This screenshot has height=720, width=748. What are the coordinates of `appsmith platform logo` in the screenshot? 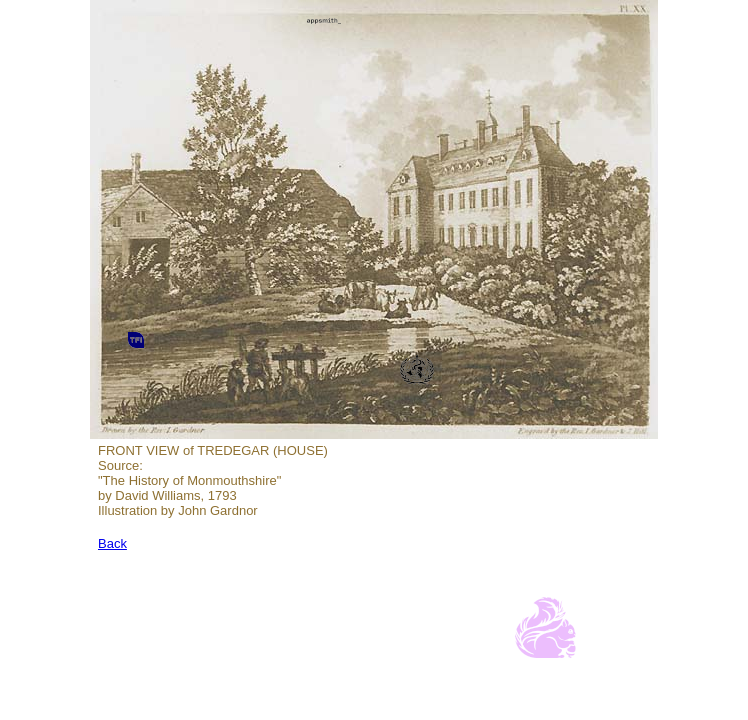 It's located at (324, 21).